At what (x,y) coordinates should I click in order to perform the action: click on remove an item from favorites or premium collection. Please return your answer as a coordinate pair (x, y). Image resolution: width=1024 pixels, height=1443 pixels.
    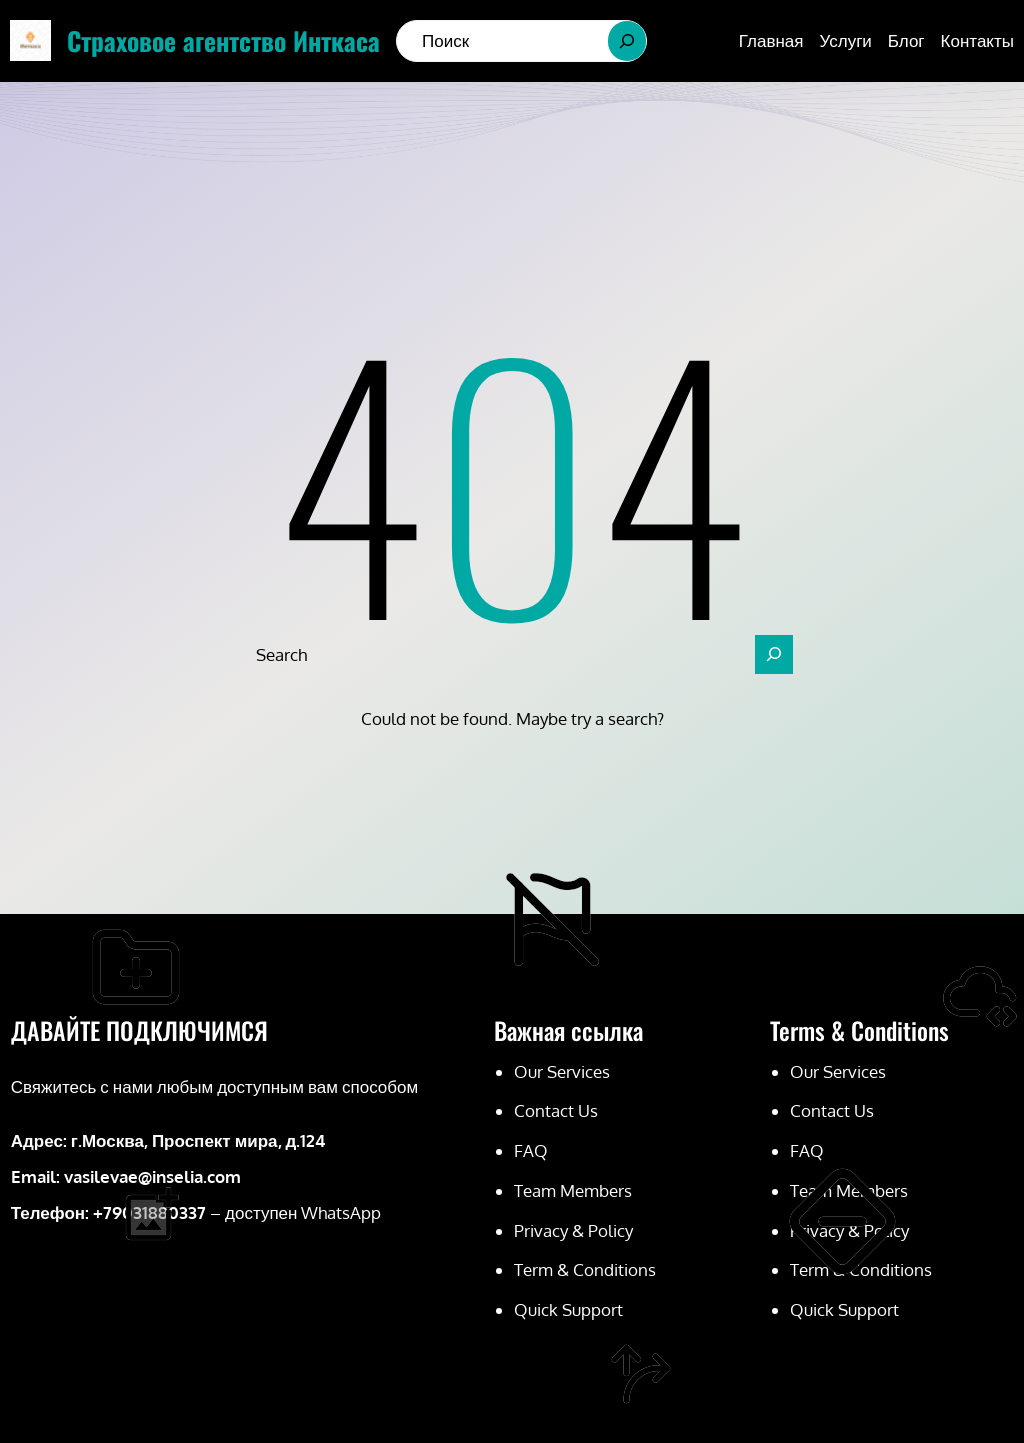
    Looking at the image, I should click on (842, 1221).